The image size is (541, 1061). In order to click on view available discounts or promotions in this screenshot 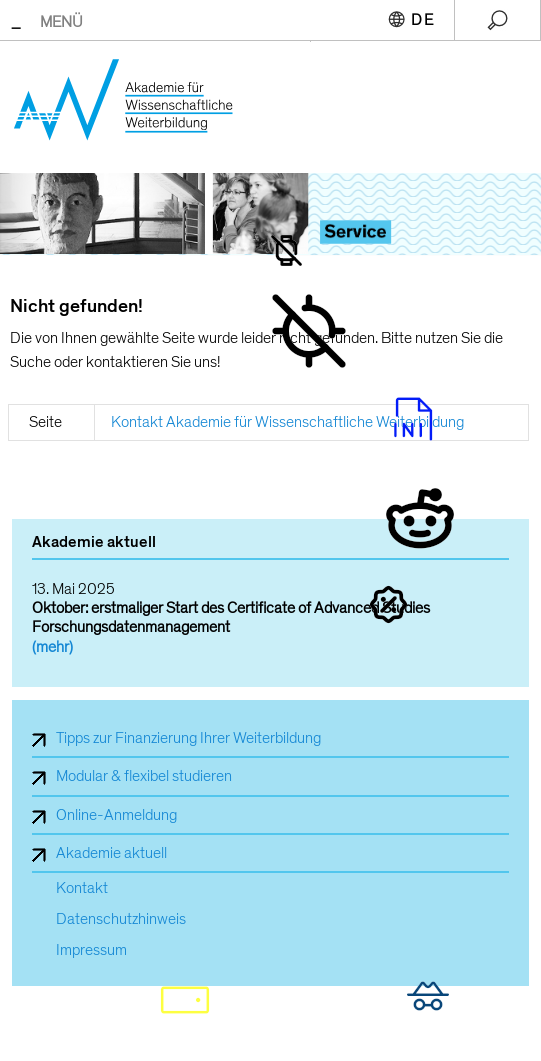, I will do `click(388, 604)`.